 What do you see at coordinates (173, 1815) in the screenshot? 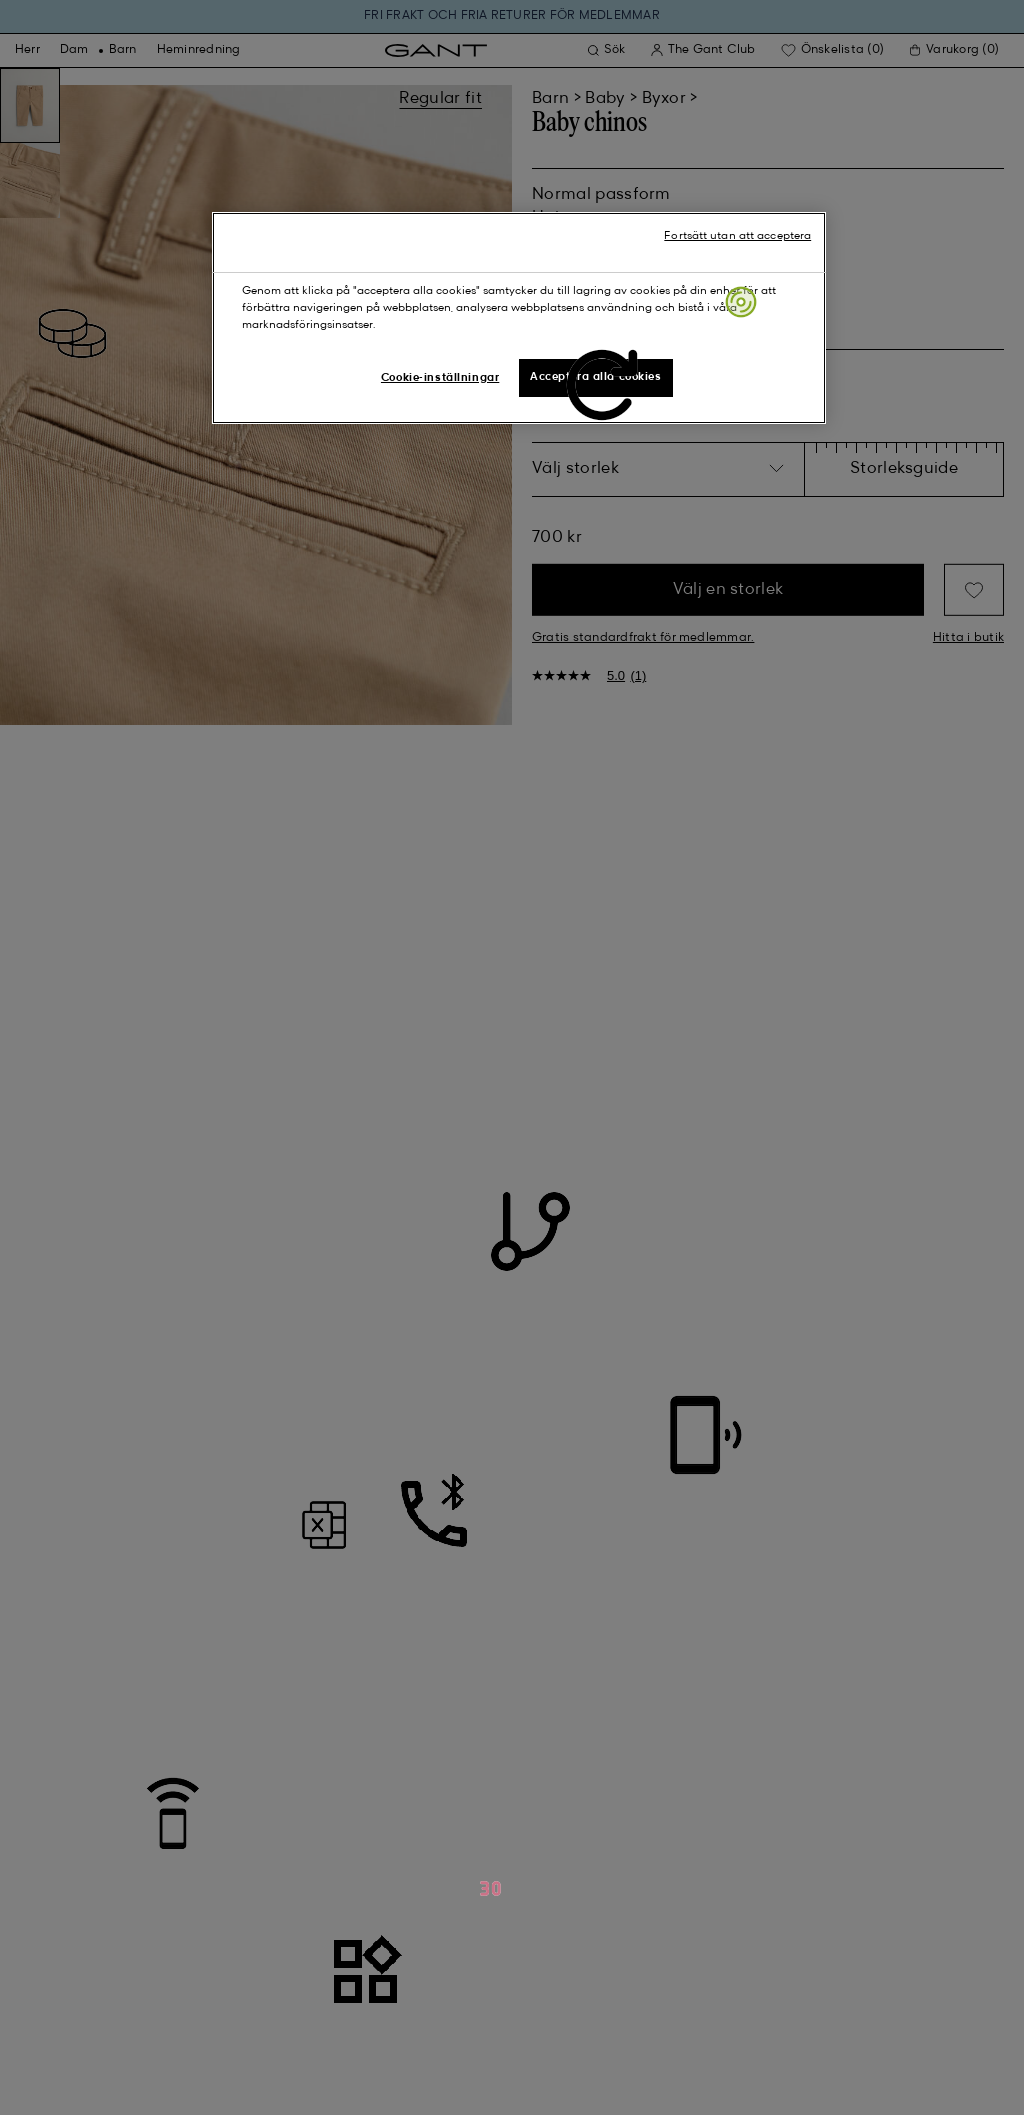
I see `enable speakerphone mode during a call` at bounding box center [173, 1815].